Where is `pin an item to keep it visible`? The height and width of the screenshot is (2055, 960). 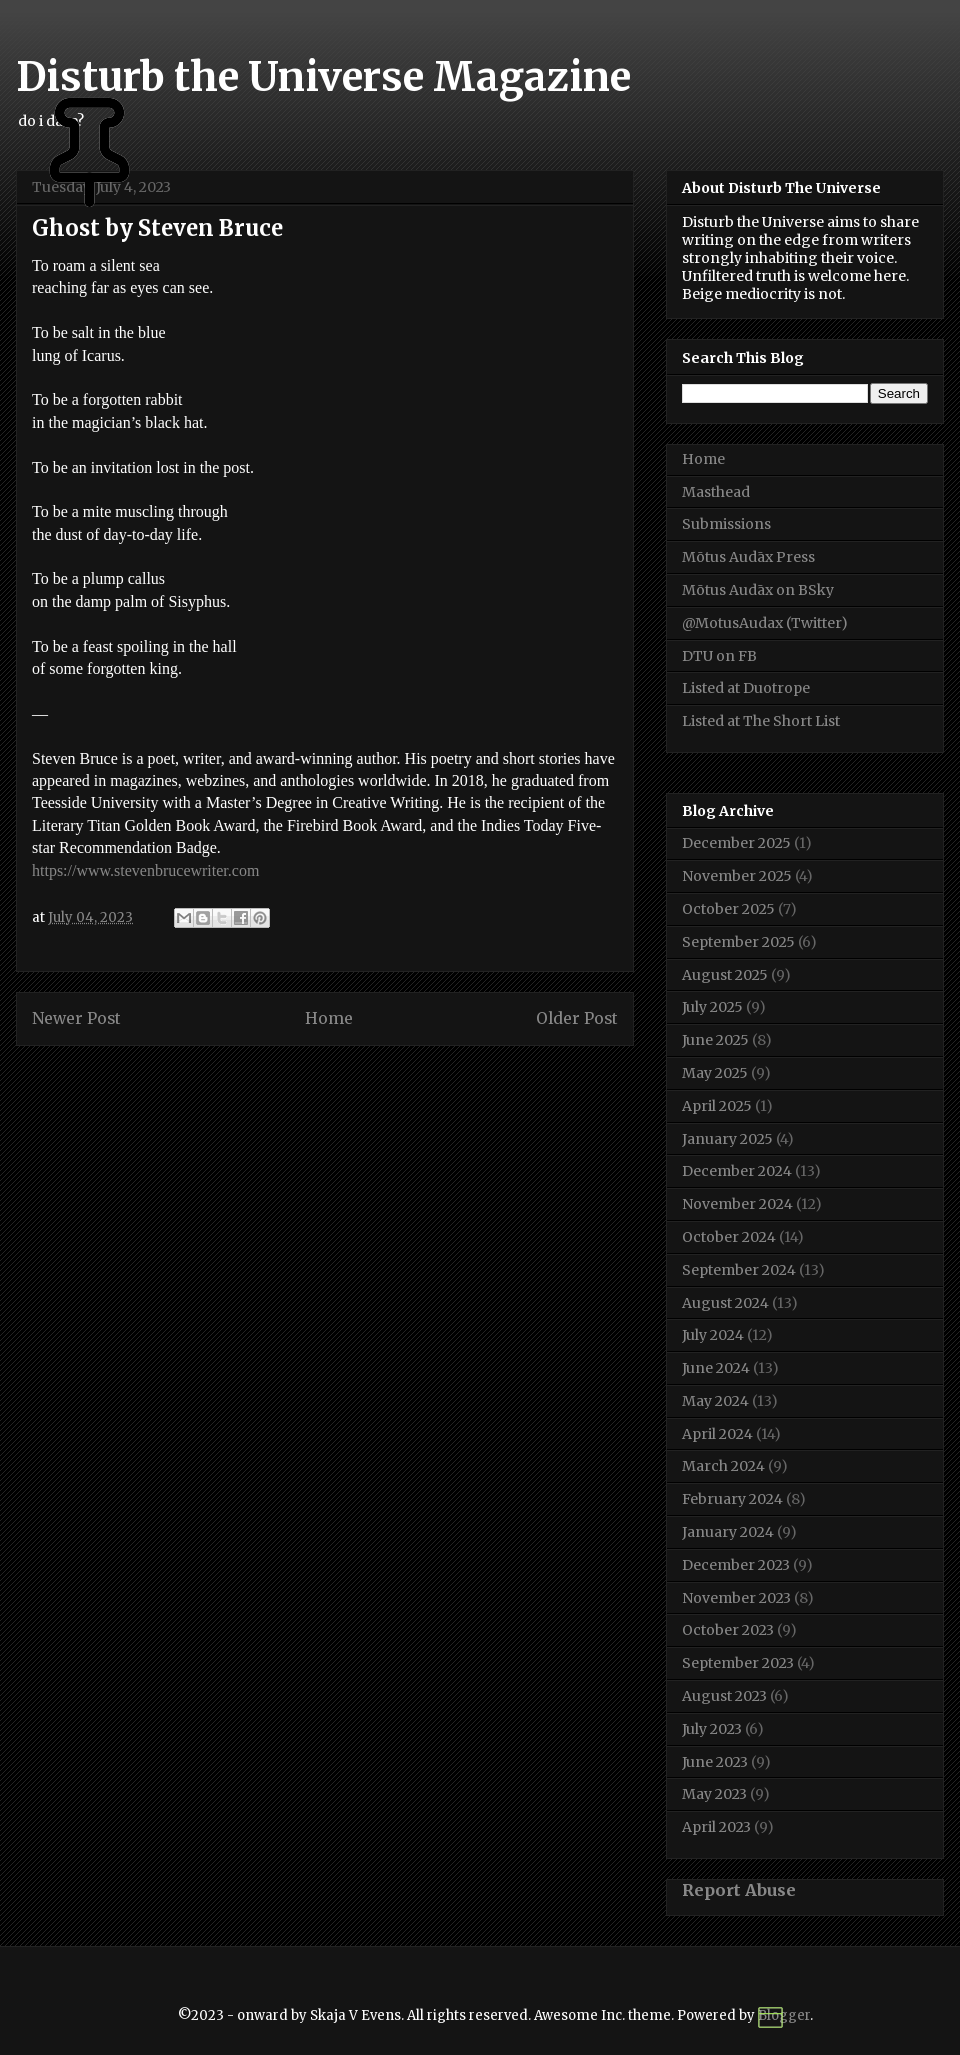
pin an item to keep it visible is located at coordinates (89, 152).